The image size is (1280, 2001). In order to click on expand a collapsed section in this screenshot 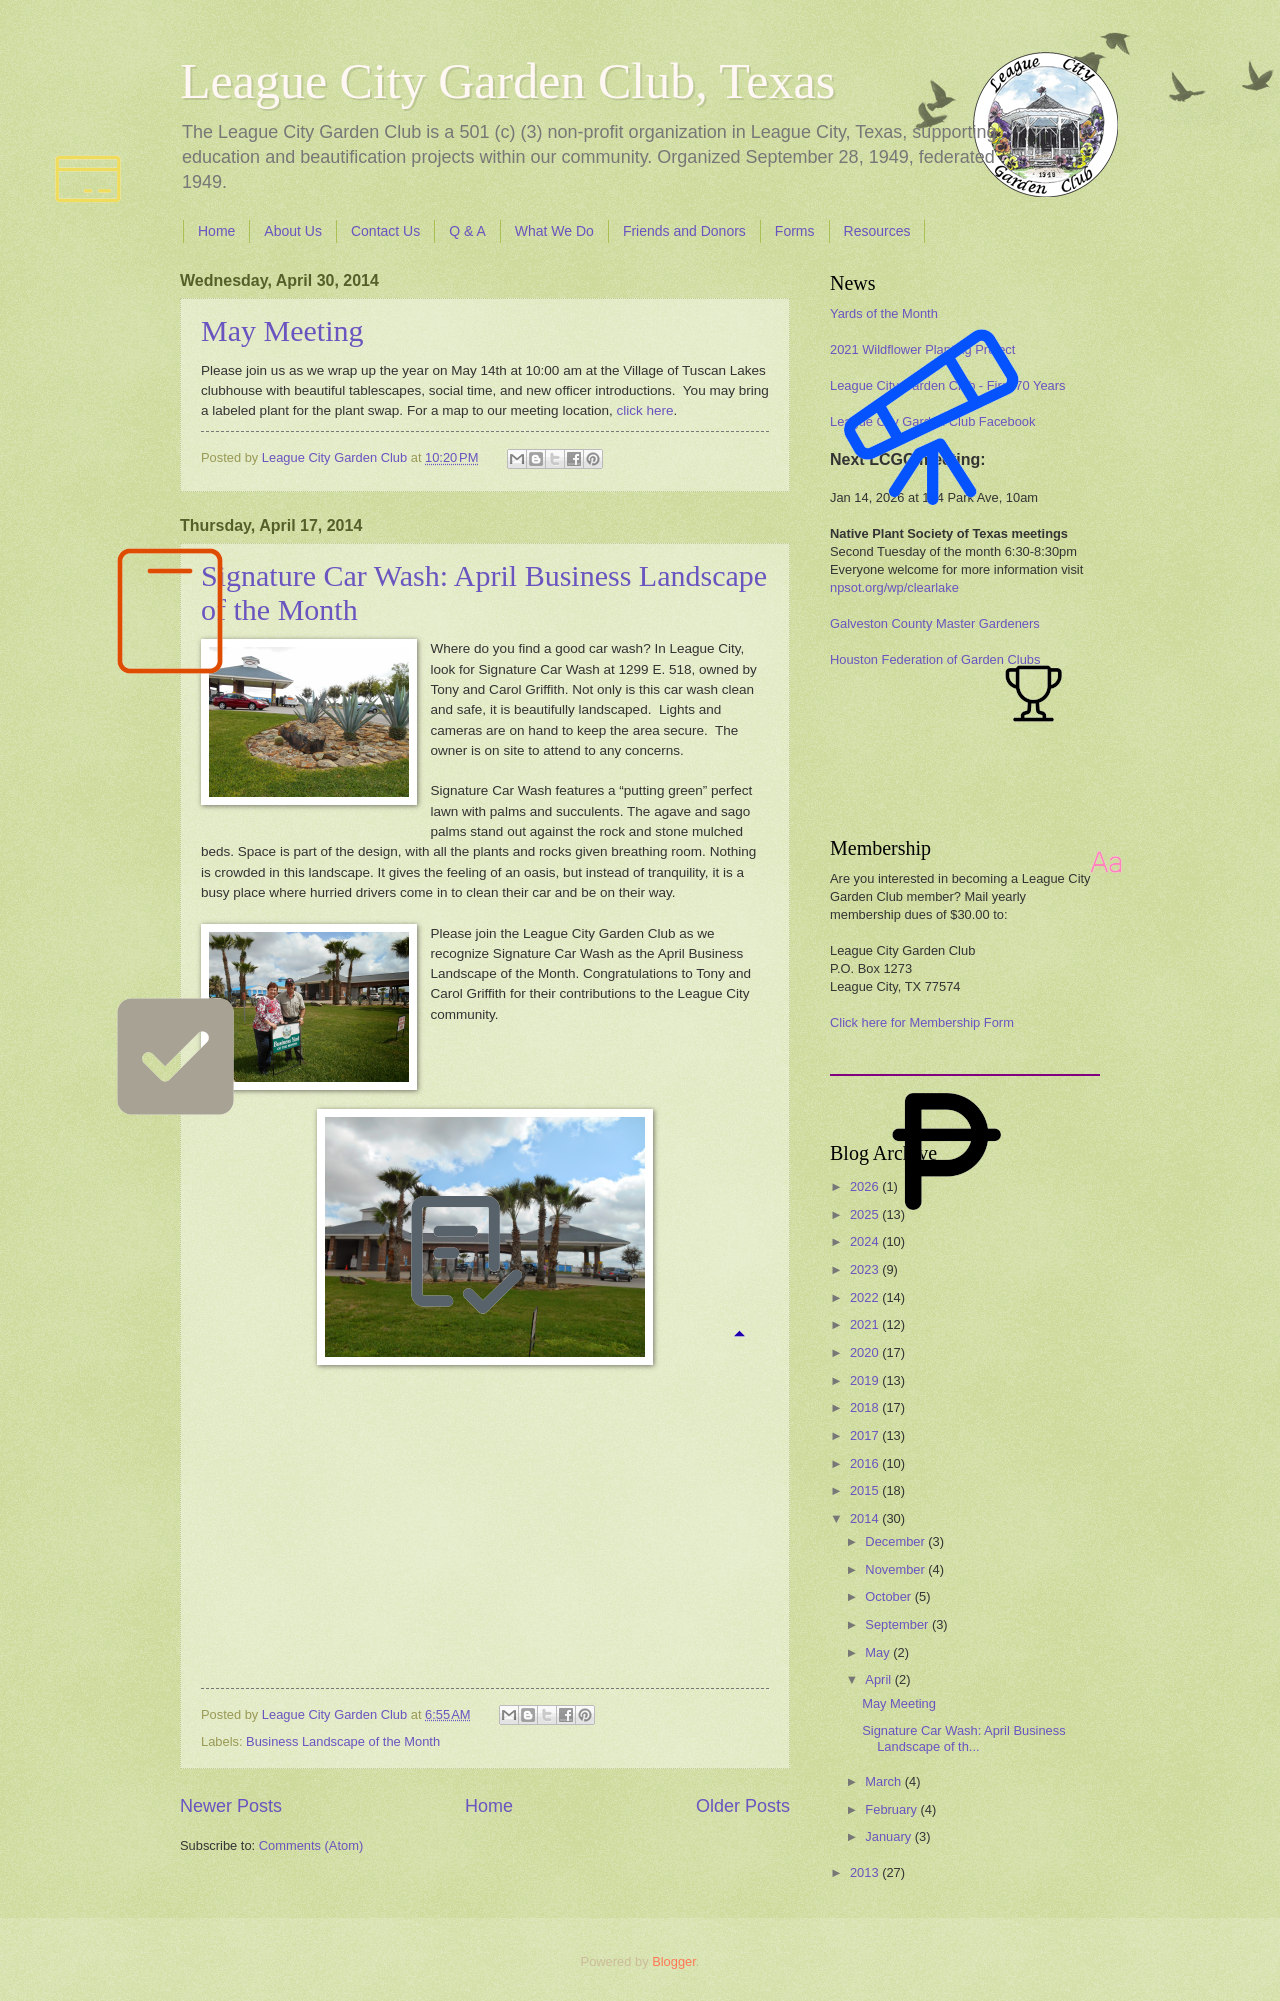, I will do `click(739, 1333)`.